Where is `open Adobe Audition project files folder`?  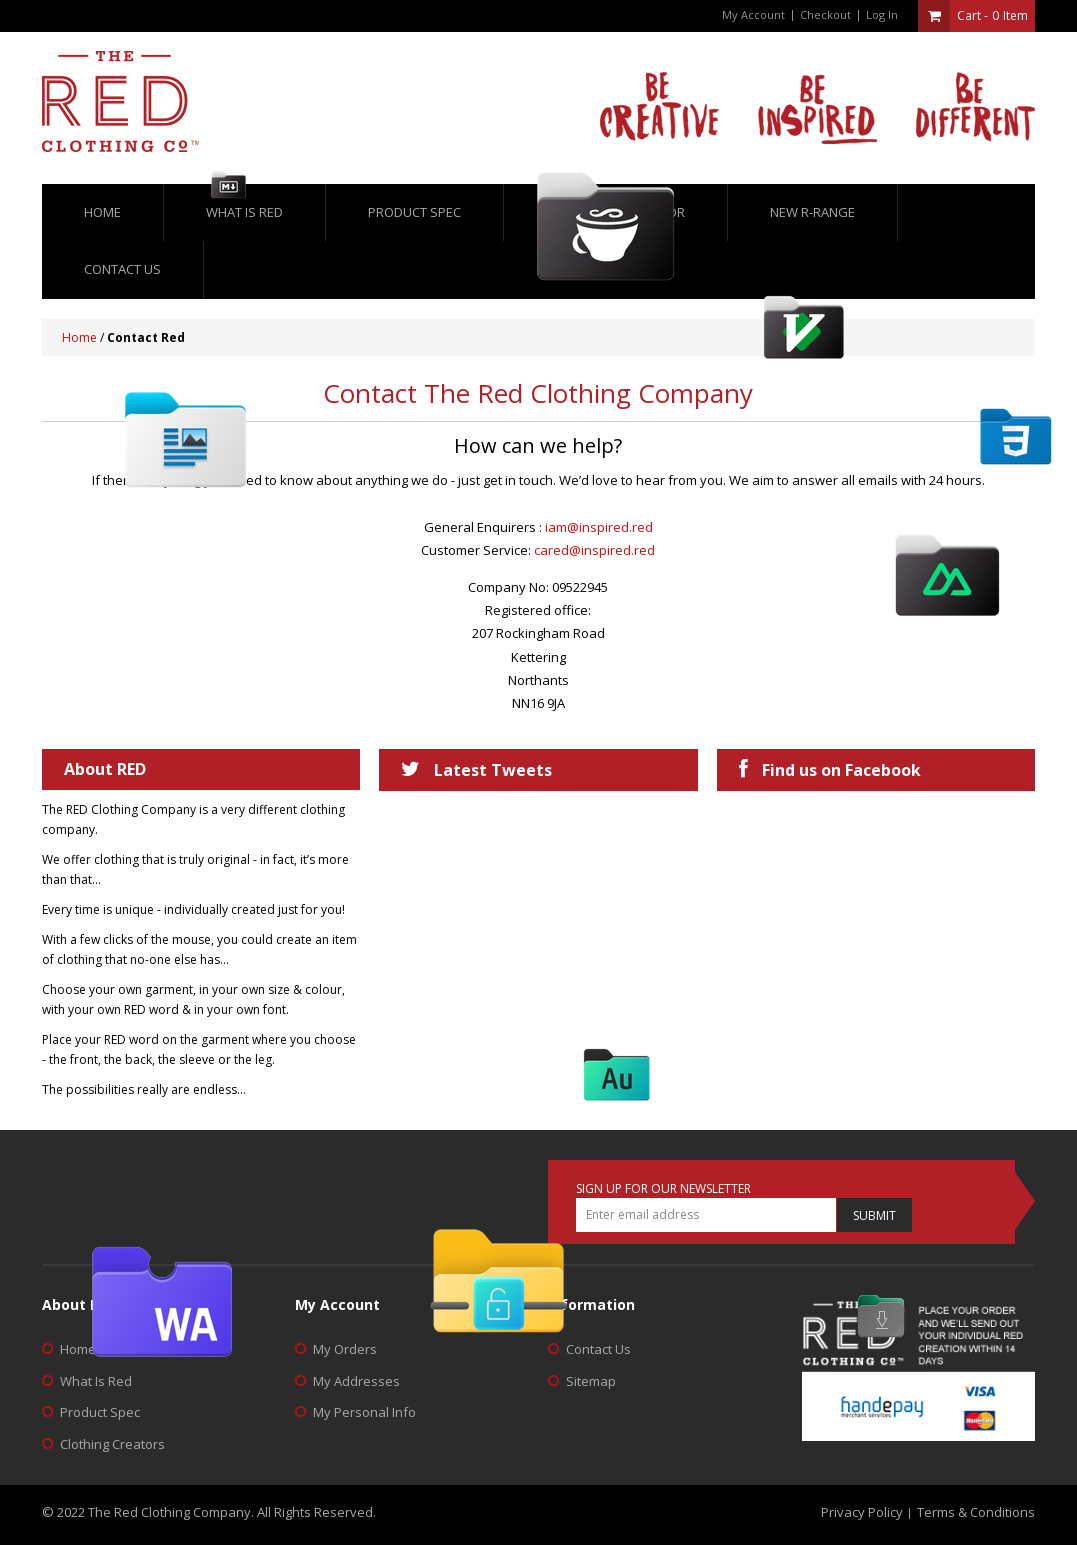
open Adobe Audition project files folder is located at coordinates (616, 1076).